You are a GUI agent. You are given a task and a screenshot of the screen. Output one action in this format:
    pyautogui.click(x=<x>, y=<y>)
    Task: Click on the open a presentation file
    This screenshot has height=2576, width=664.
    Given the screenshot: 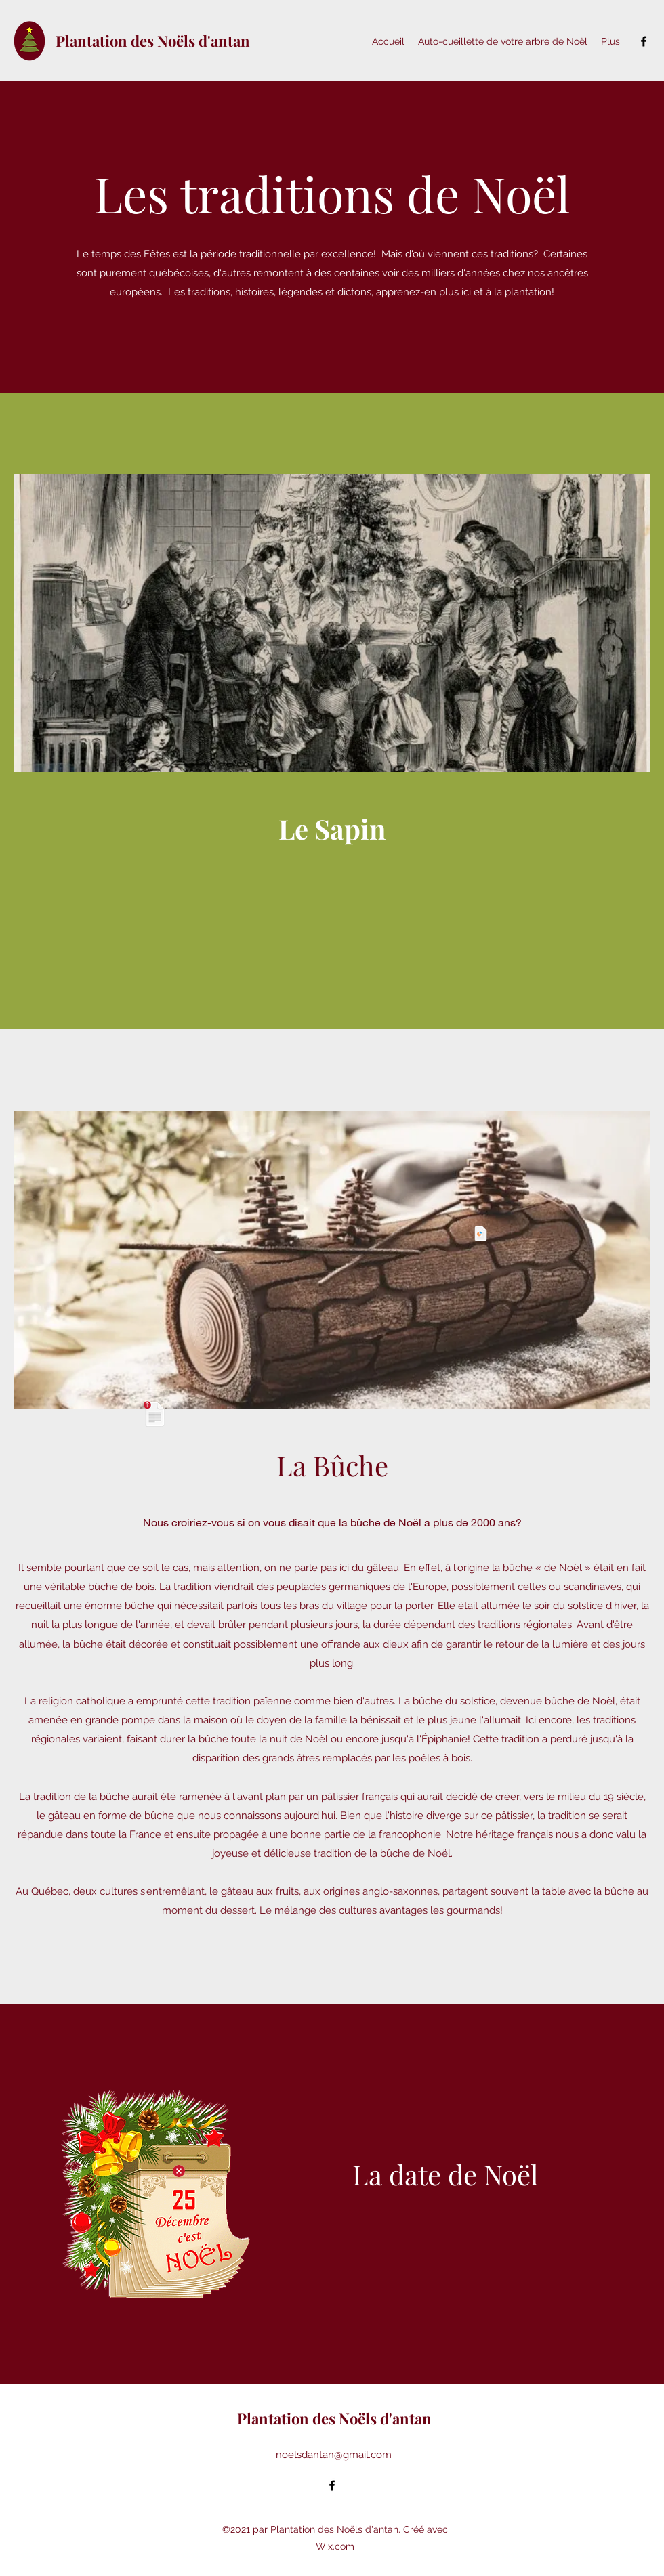 What is the action you would take?
    pyautogui.click(x=480, y=1233)
    